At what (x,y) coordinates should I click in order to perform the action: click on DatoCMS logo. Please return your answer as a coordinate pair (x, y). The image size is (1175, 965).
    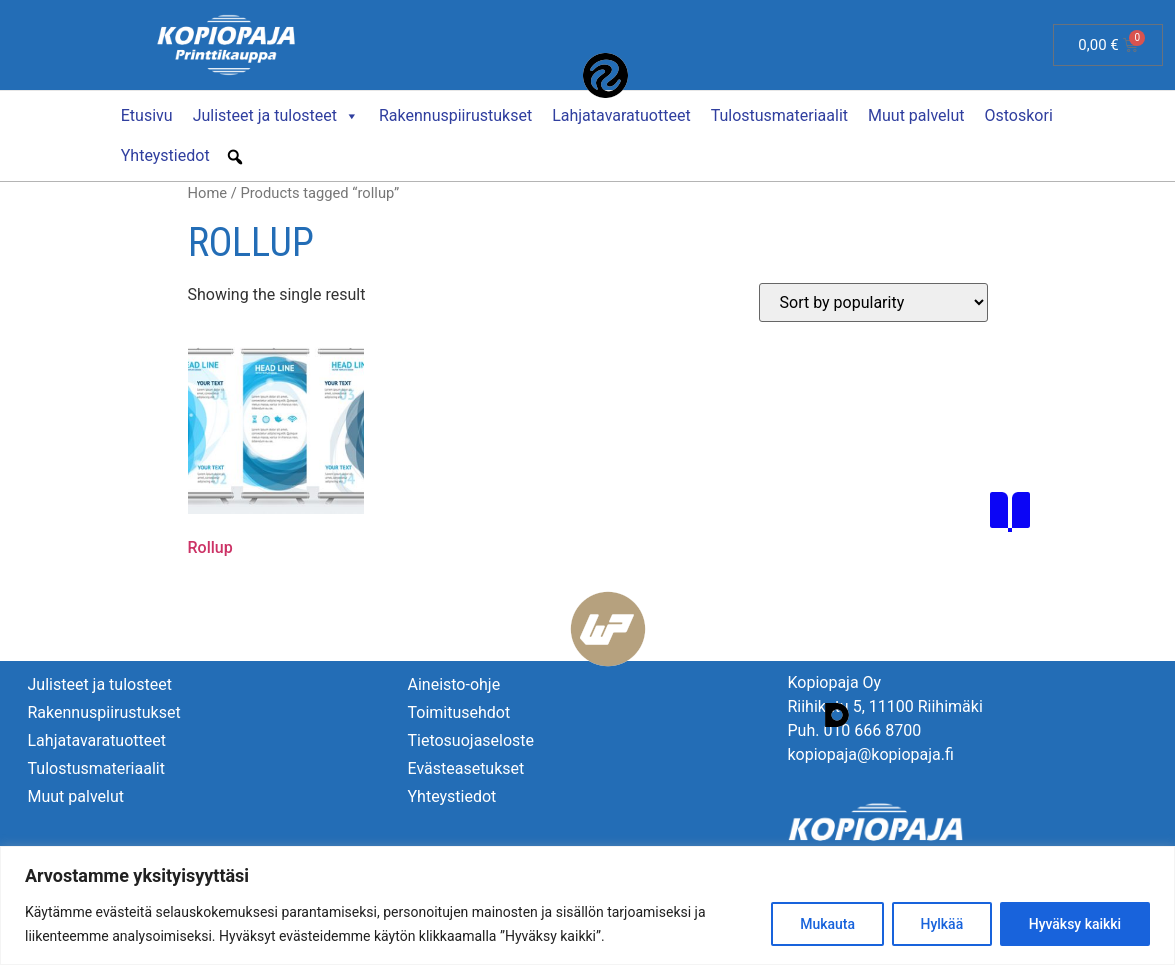
    Looking at the image, I should click on (837, 715).